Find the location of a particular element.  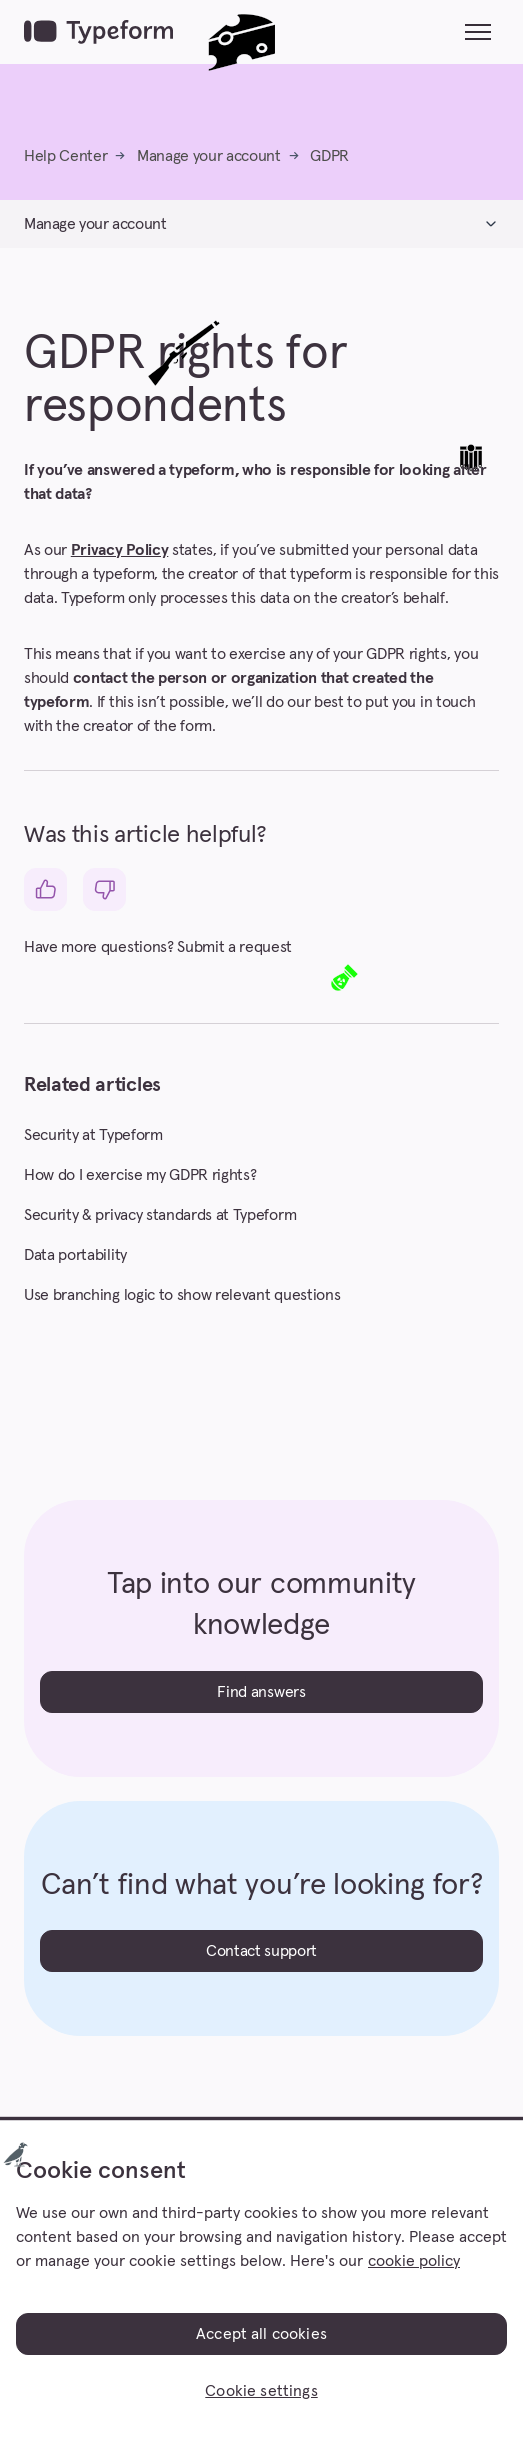

select rifle weapon in game inventory is located at coordinates (184, 353).